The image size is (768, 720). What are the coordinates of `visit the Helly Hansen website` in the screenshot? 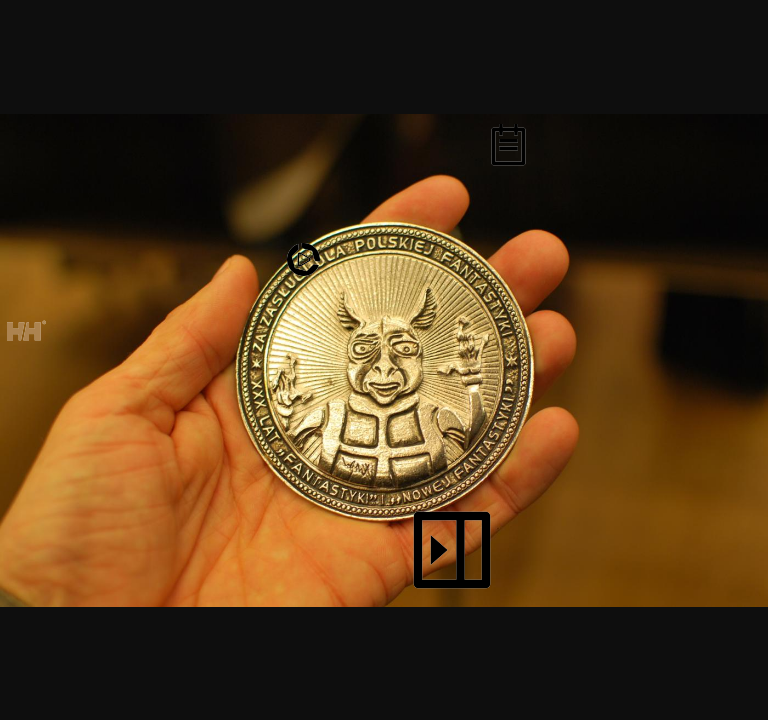 It's located at (26, 330).